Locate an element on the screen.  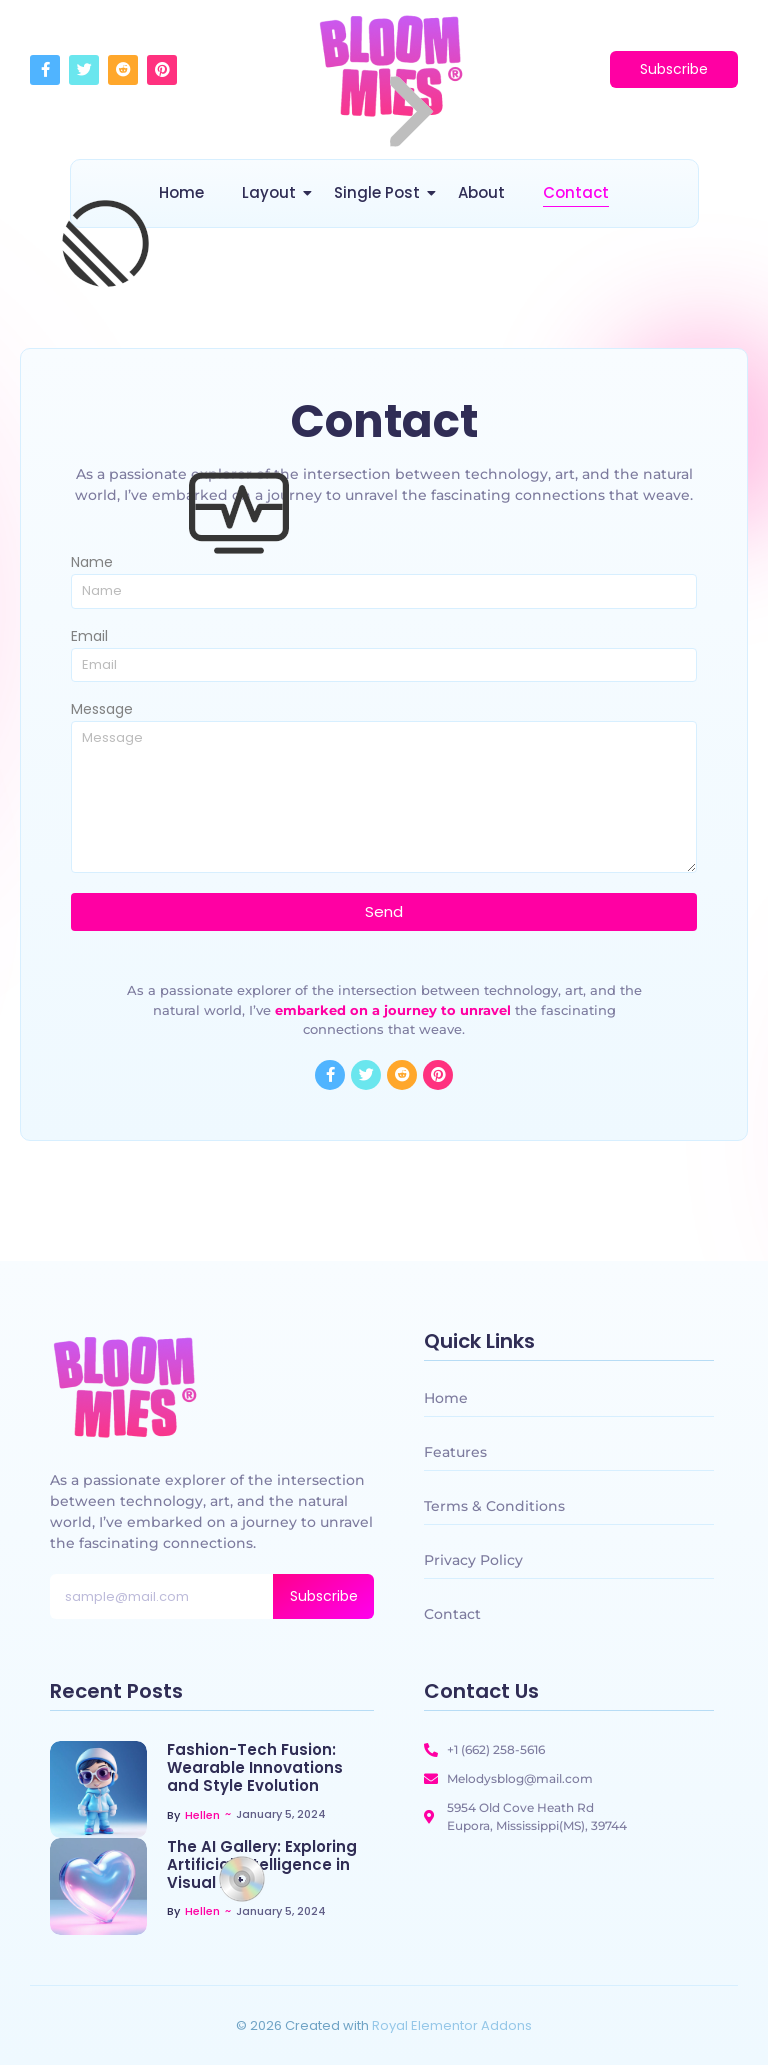
insert or eject optical disc media is located at coordinates (242, 1879).